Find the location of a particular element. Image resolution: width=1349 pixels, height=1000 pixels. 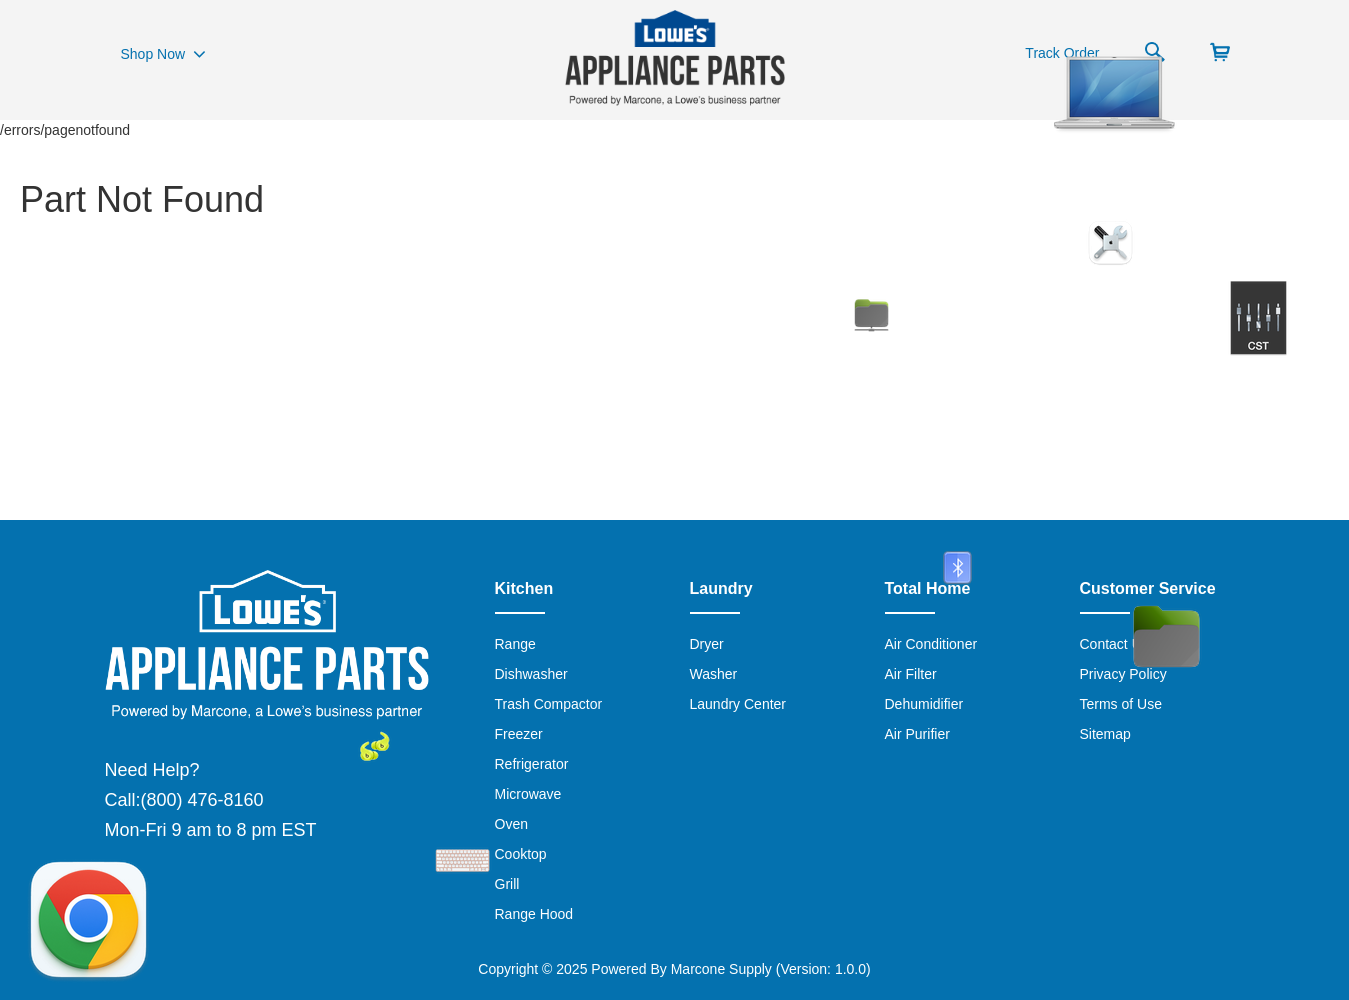

apple magic keyboard with touch id in pink/orange is located at coordinates (462, 860).